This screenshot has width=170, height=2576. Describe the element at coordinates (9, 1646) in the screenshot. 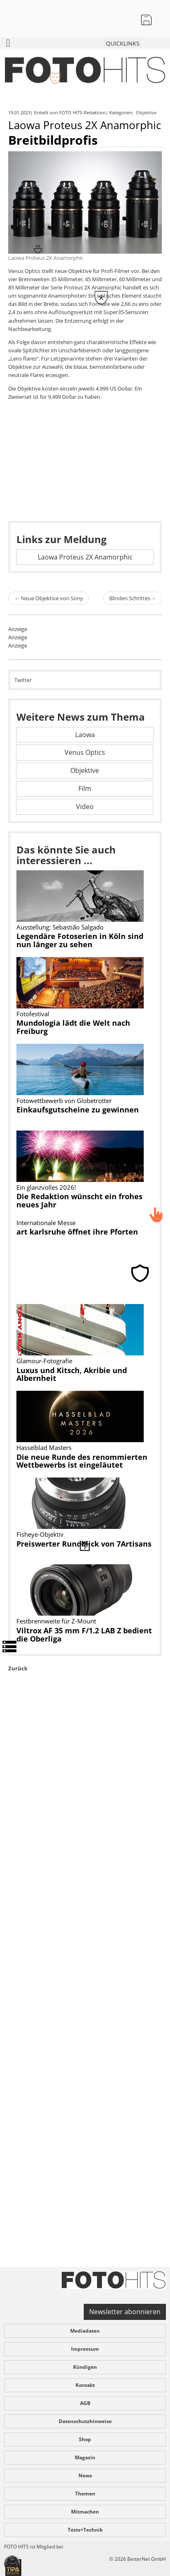

I see `access device storage settings` at that location.